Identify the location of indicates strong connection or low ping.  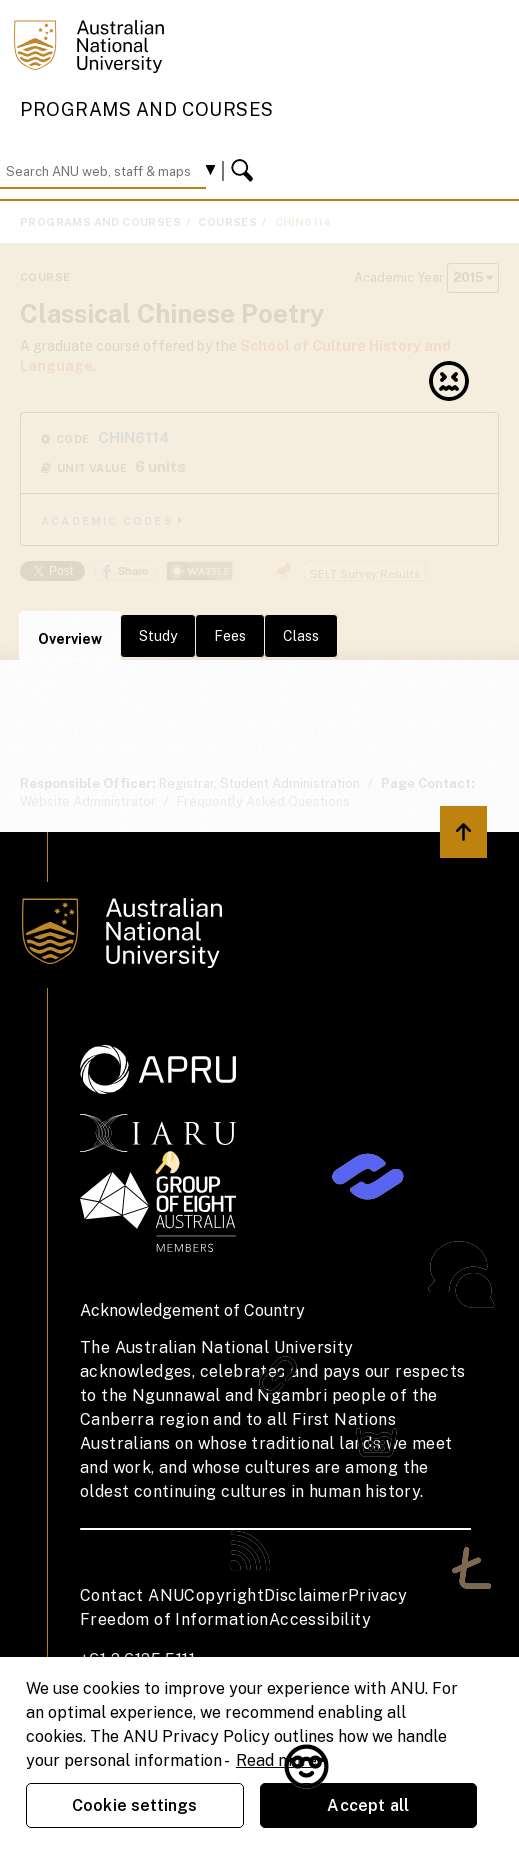
(250, 1550).